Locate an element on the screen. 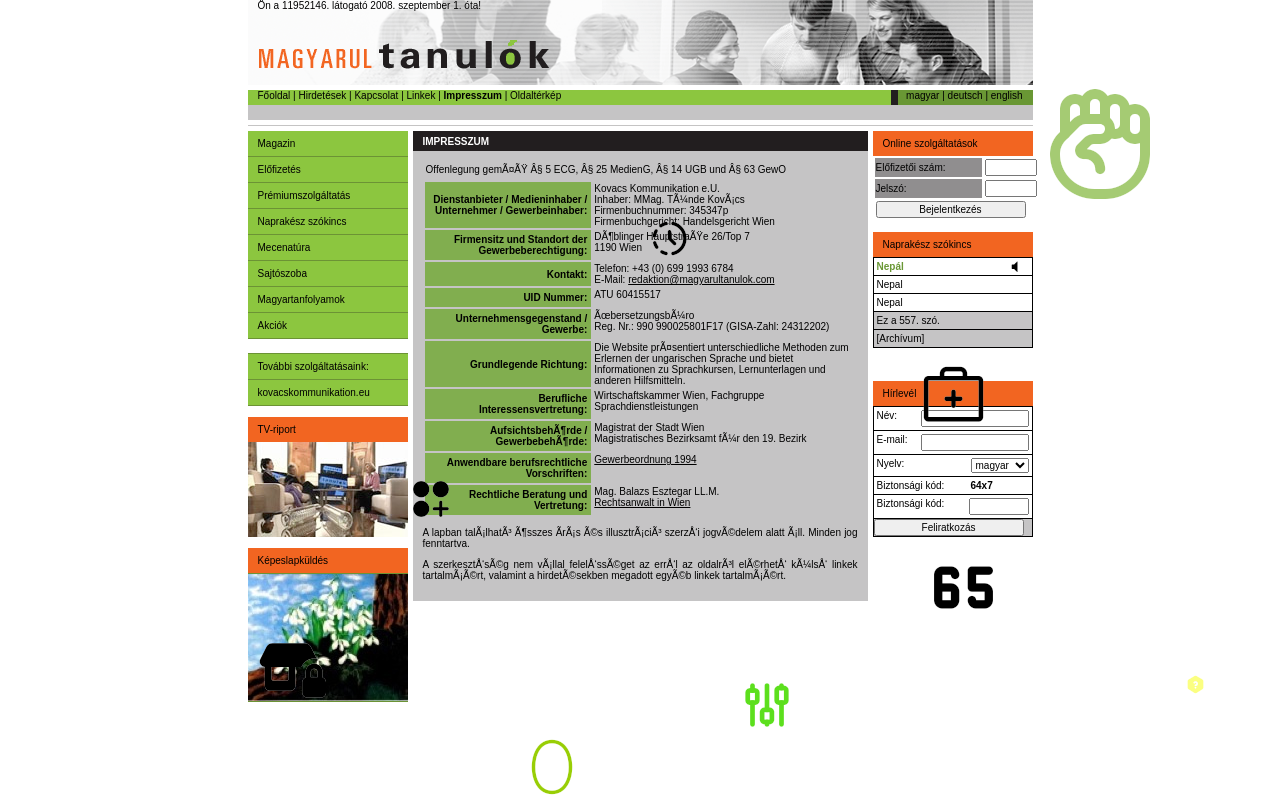  indicate solidarity or support is located at coordinates (1100, 144).